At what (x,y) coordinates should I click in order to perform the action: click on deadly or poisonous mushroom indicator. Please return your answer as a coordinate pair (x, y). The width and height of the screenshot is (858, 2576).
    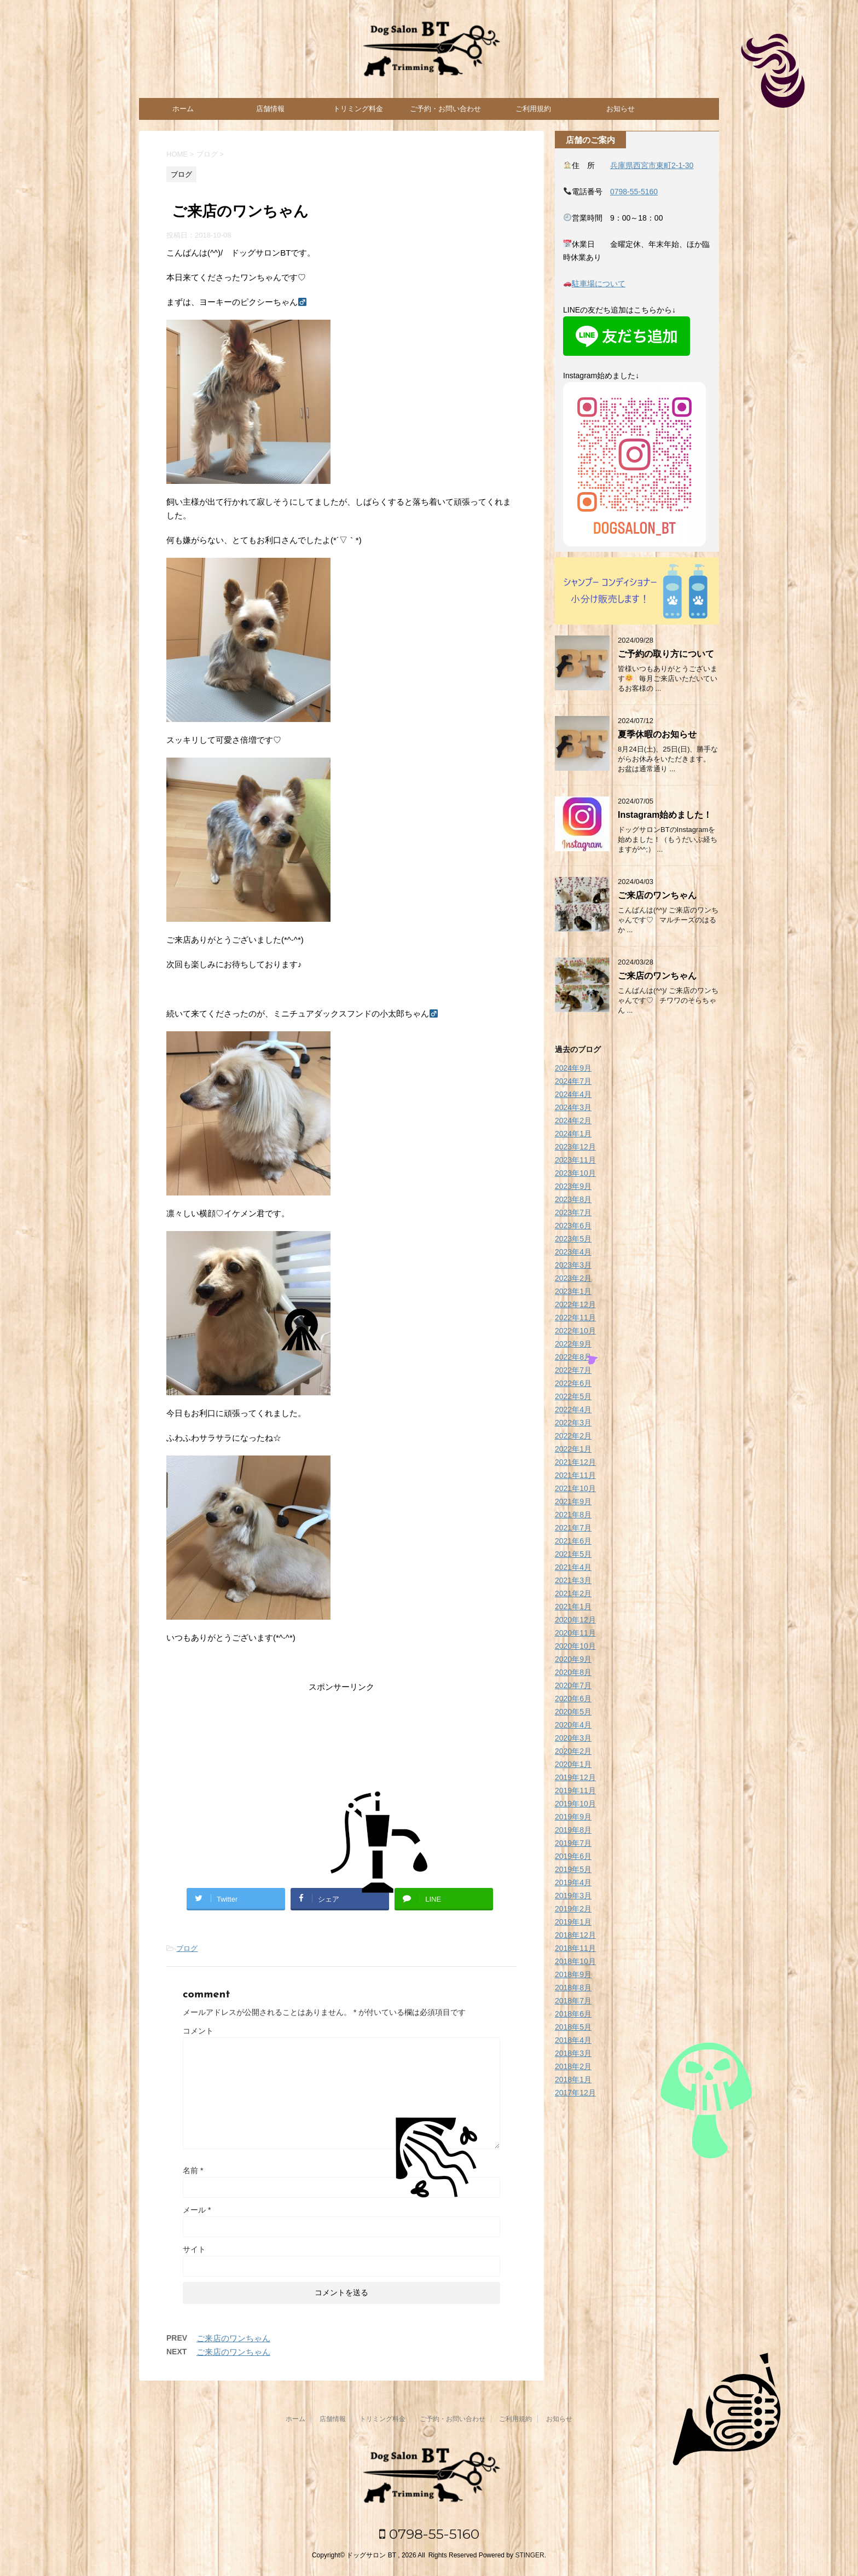
    Looking at the image, I should click on (705, 2100).